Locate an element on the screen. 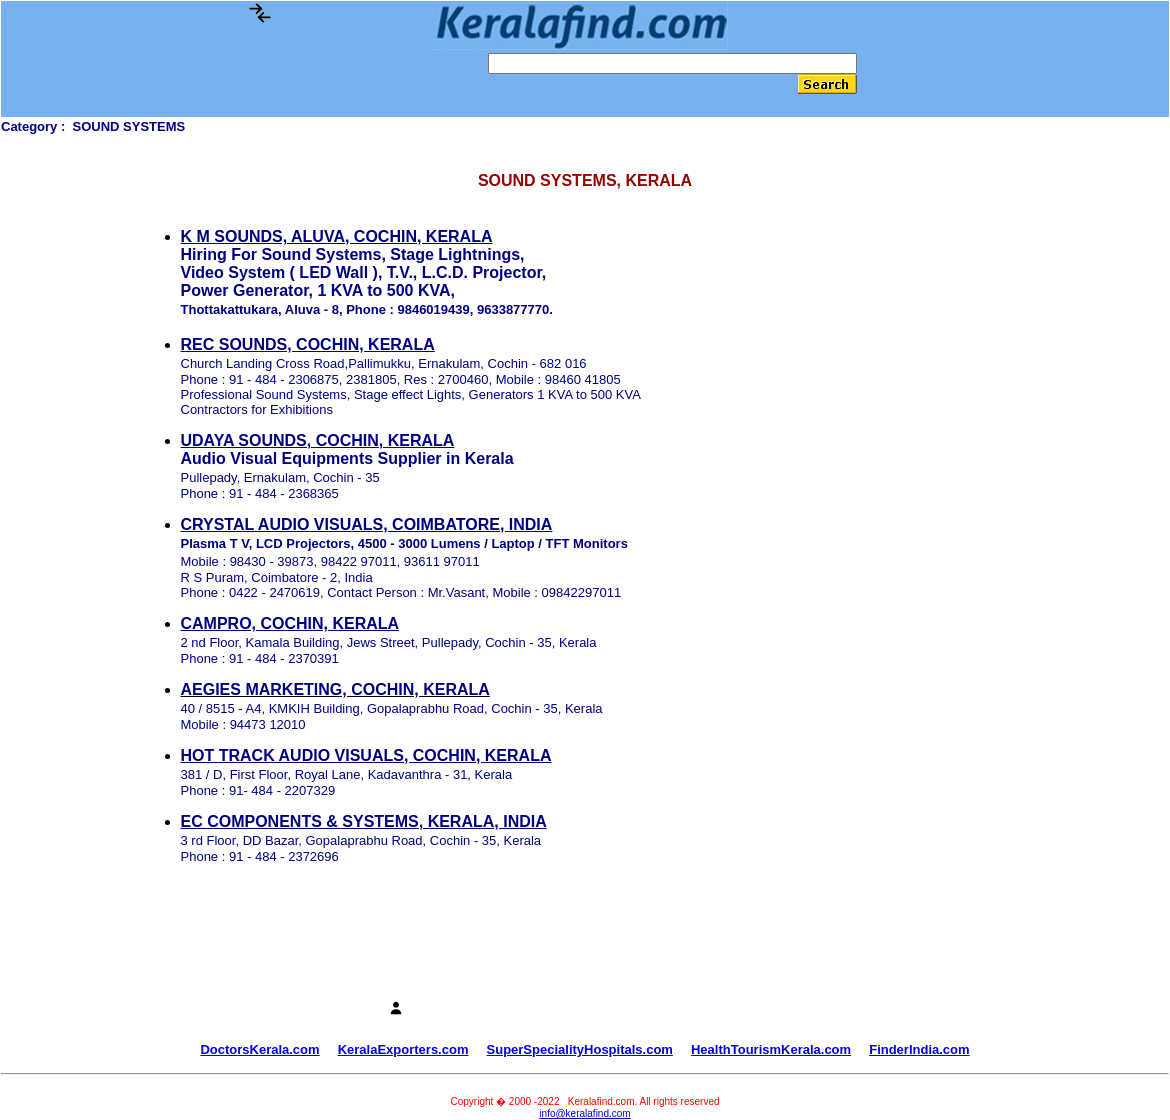 Image resolution: width=1170 pixels, height=1120 pixels. compare or show differences between items is located at coordinates (260, 13).